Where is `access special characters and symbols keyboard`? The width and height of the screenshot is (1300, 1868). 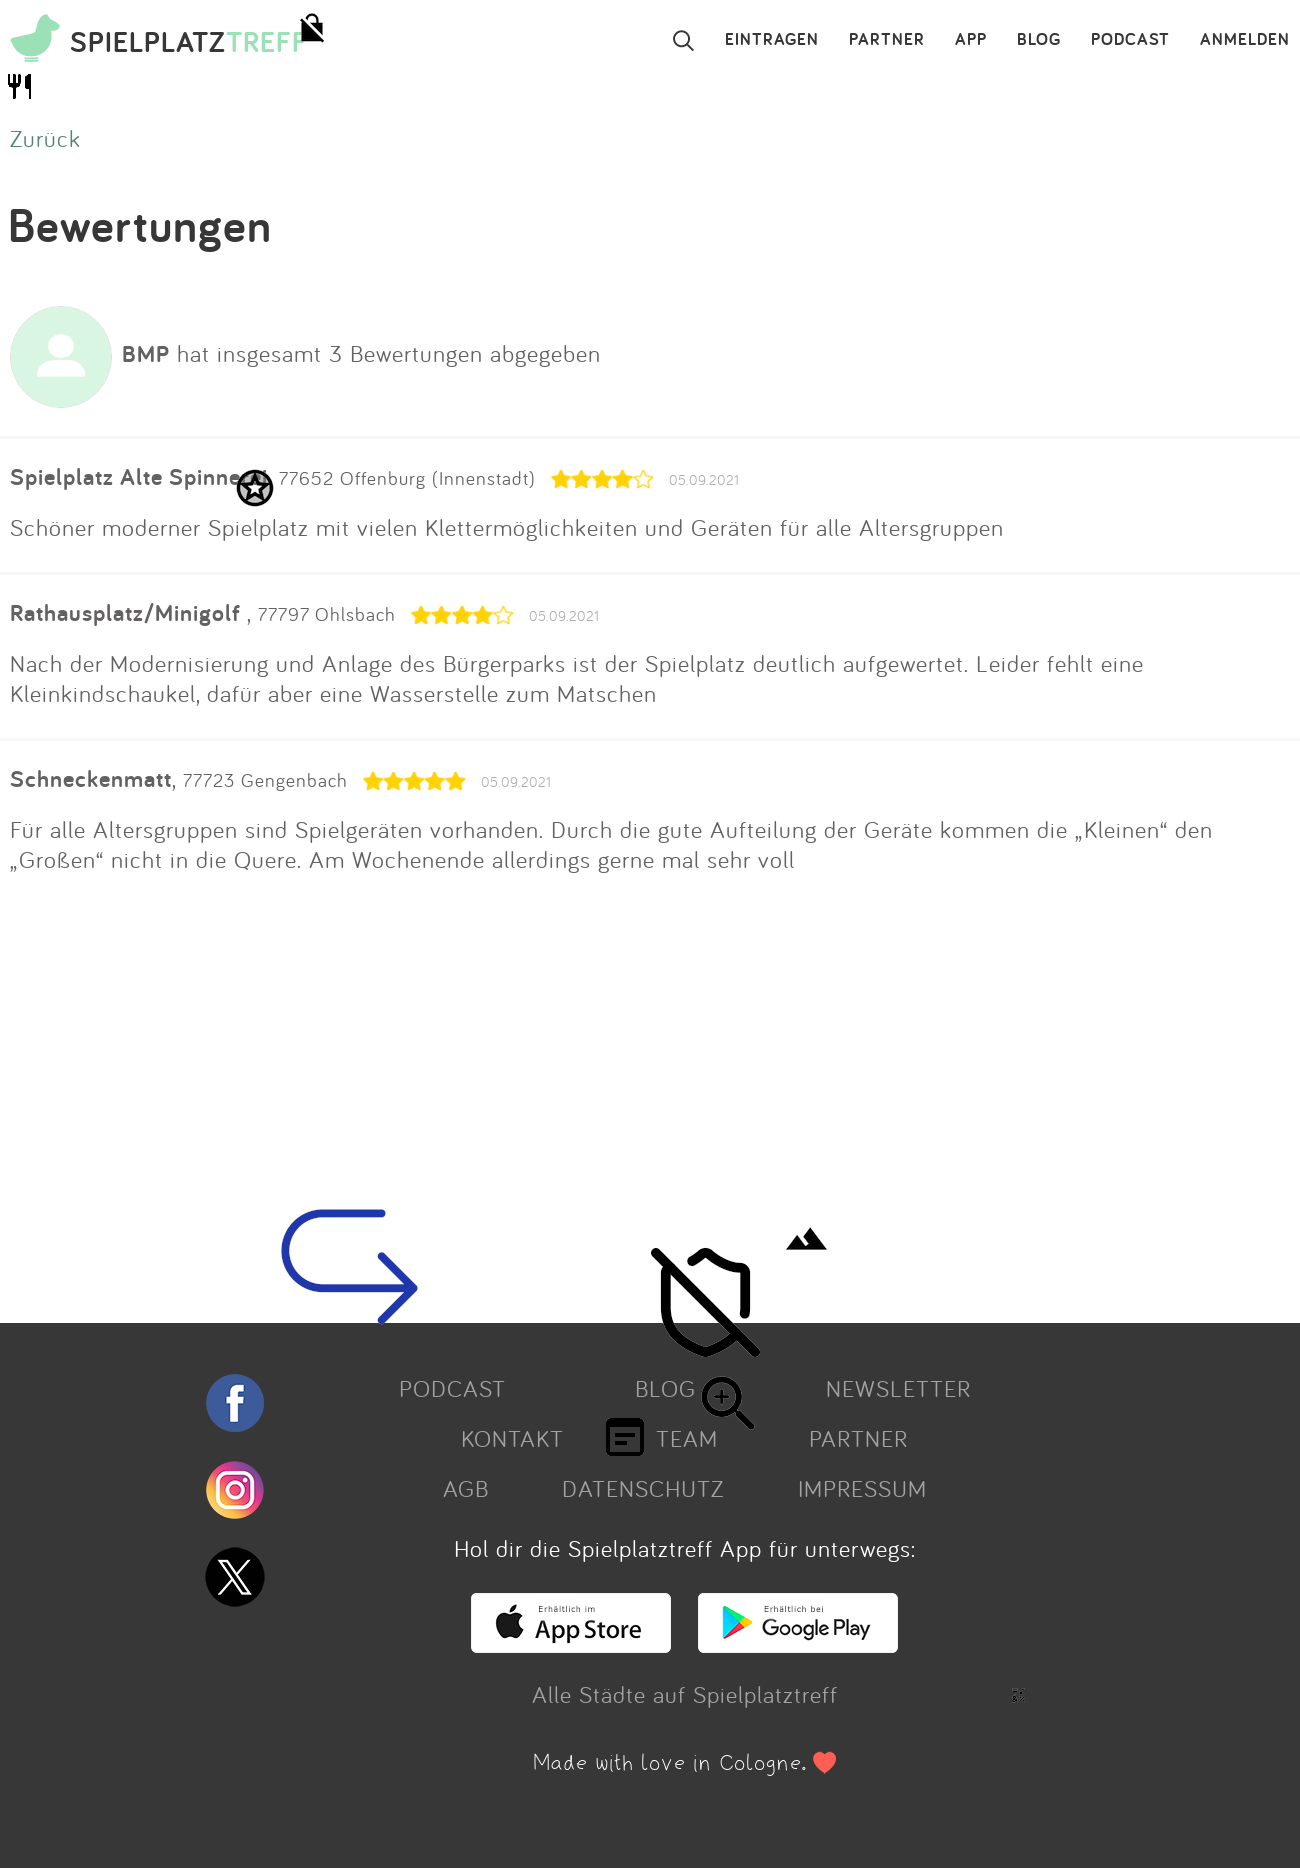
access special characters and symbols keyboard is located at coordinates (1018, 1695).